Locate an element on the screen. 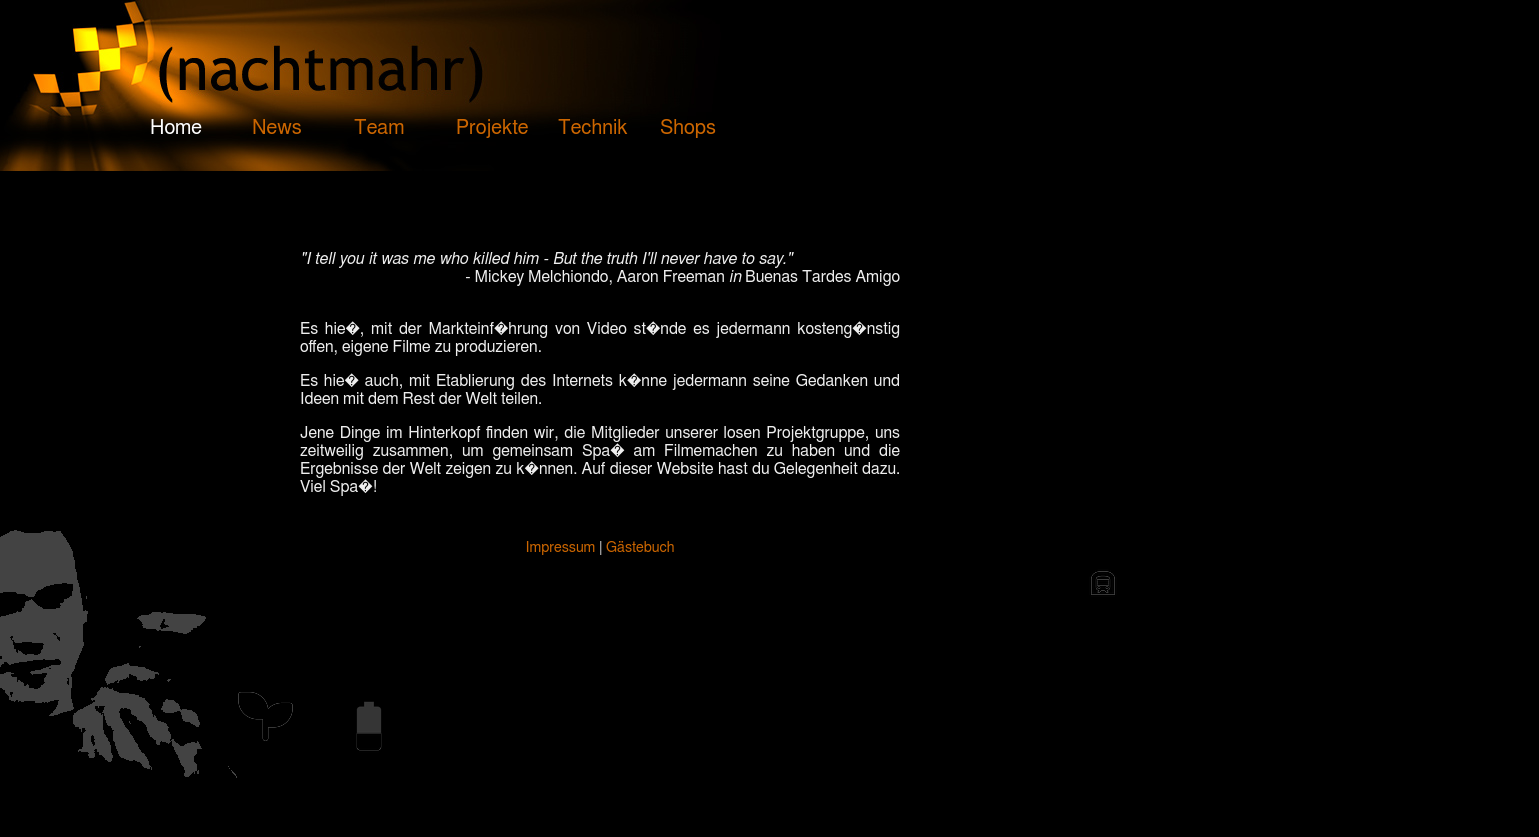  indicates battery level at 30% is located at coordinates (369, 726).